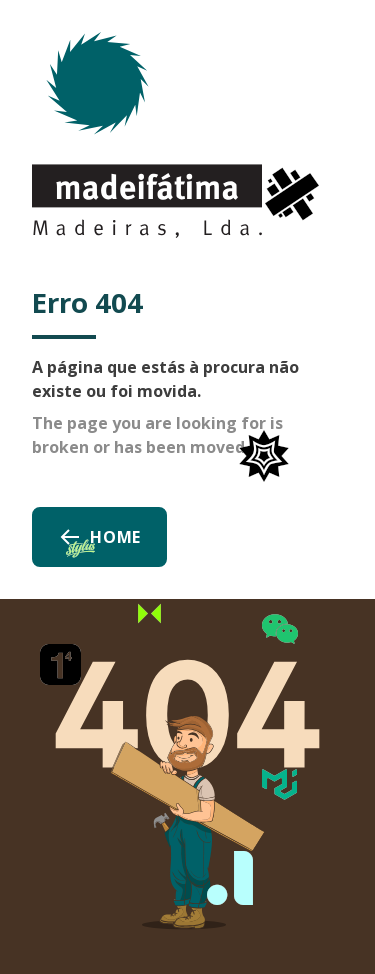 The image size is (375, 974). I want to click on open wolfram mathematica application, so click(264, 456).